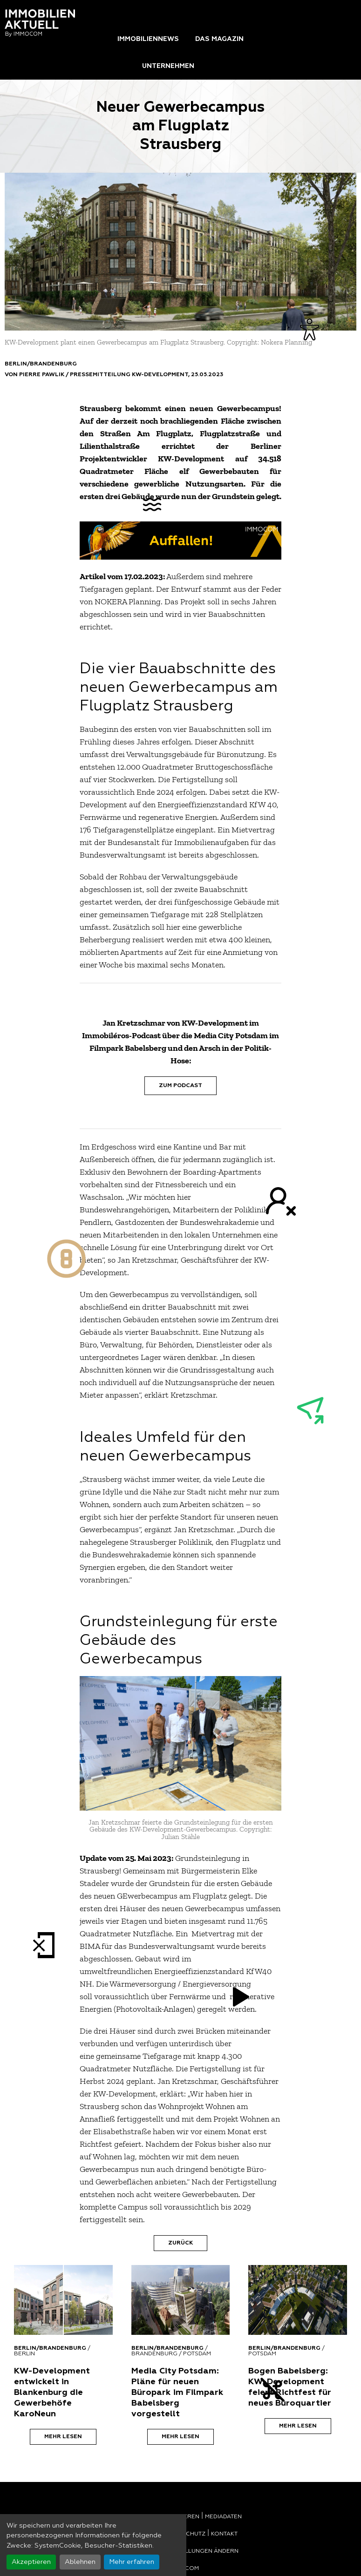 The height and width of the screenshot is (2576, 361). Describe the element at coordinates (272, 2390) in the screenshot. I see `command key shortcut disabled` at that location.